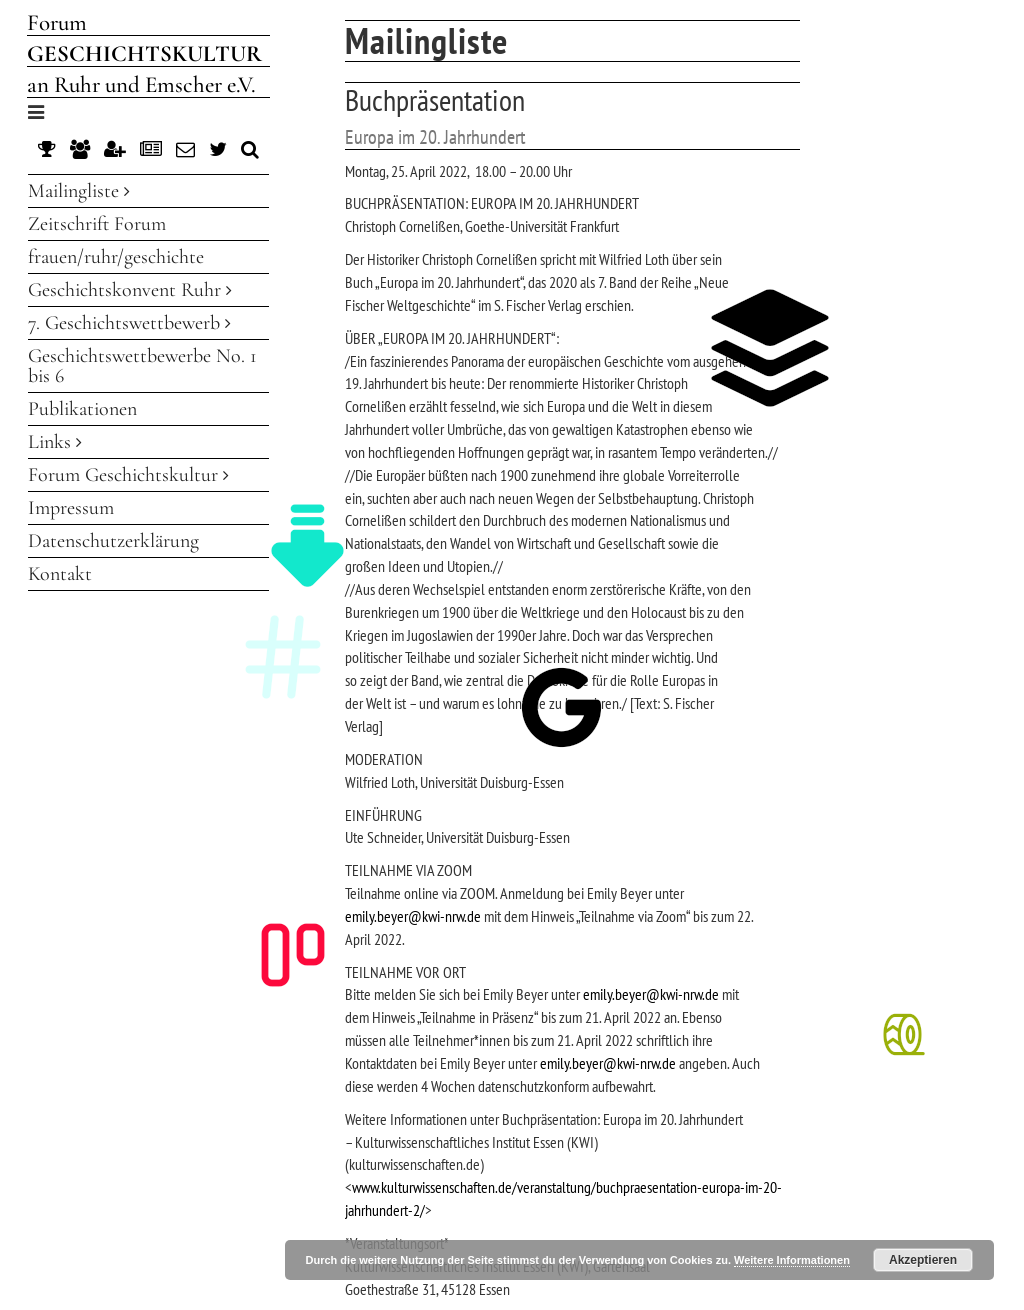  What do you see at coordinates (561, 707) in the screenshot?
I see `sign in with Google` at bounding box center [561, 707].